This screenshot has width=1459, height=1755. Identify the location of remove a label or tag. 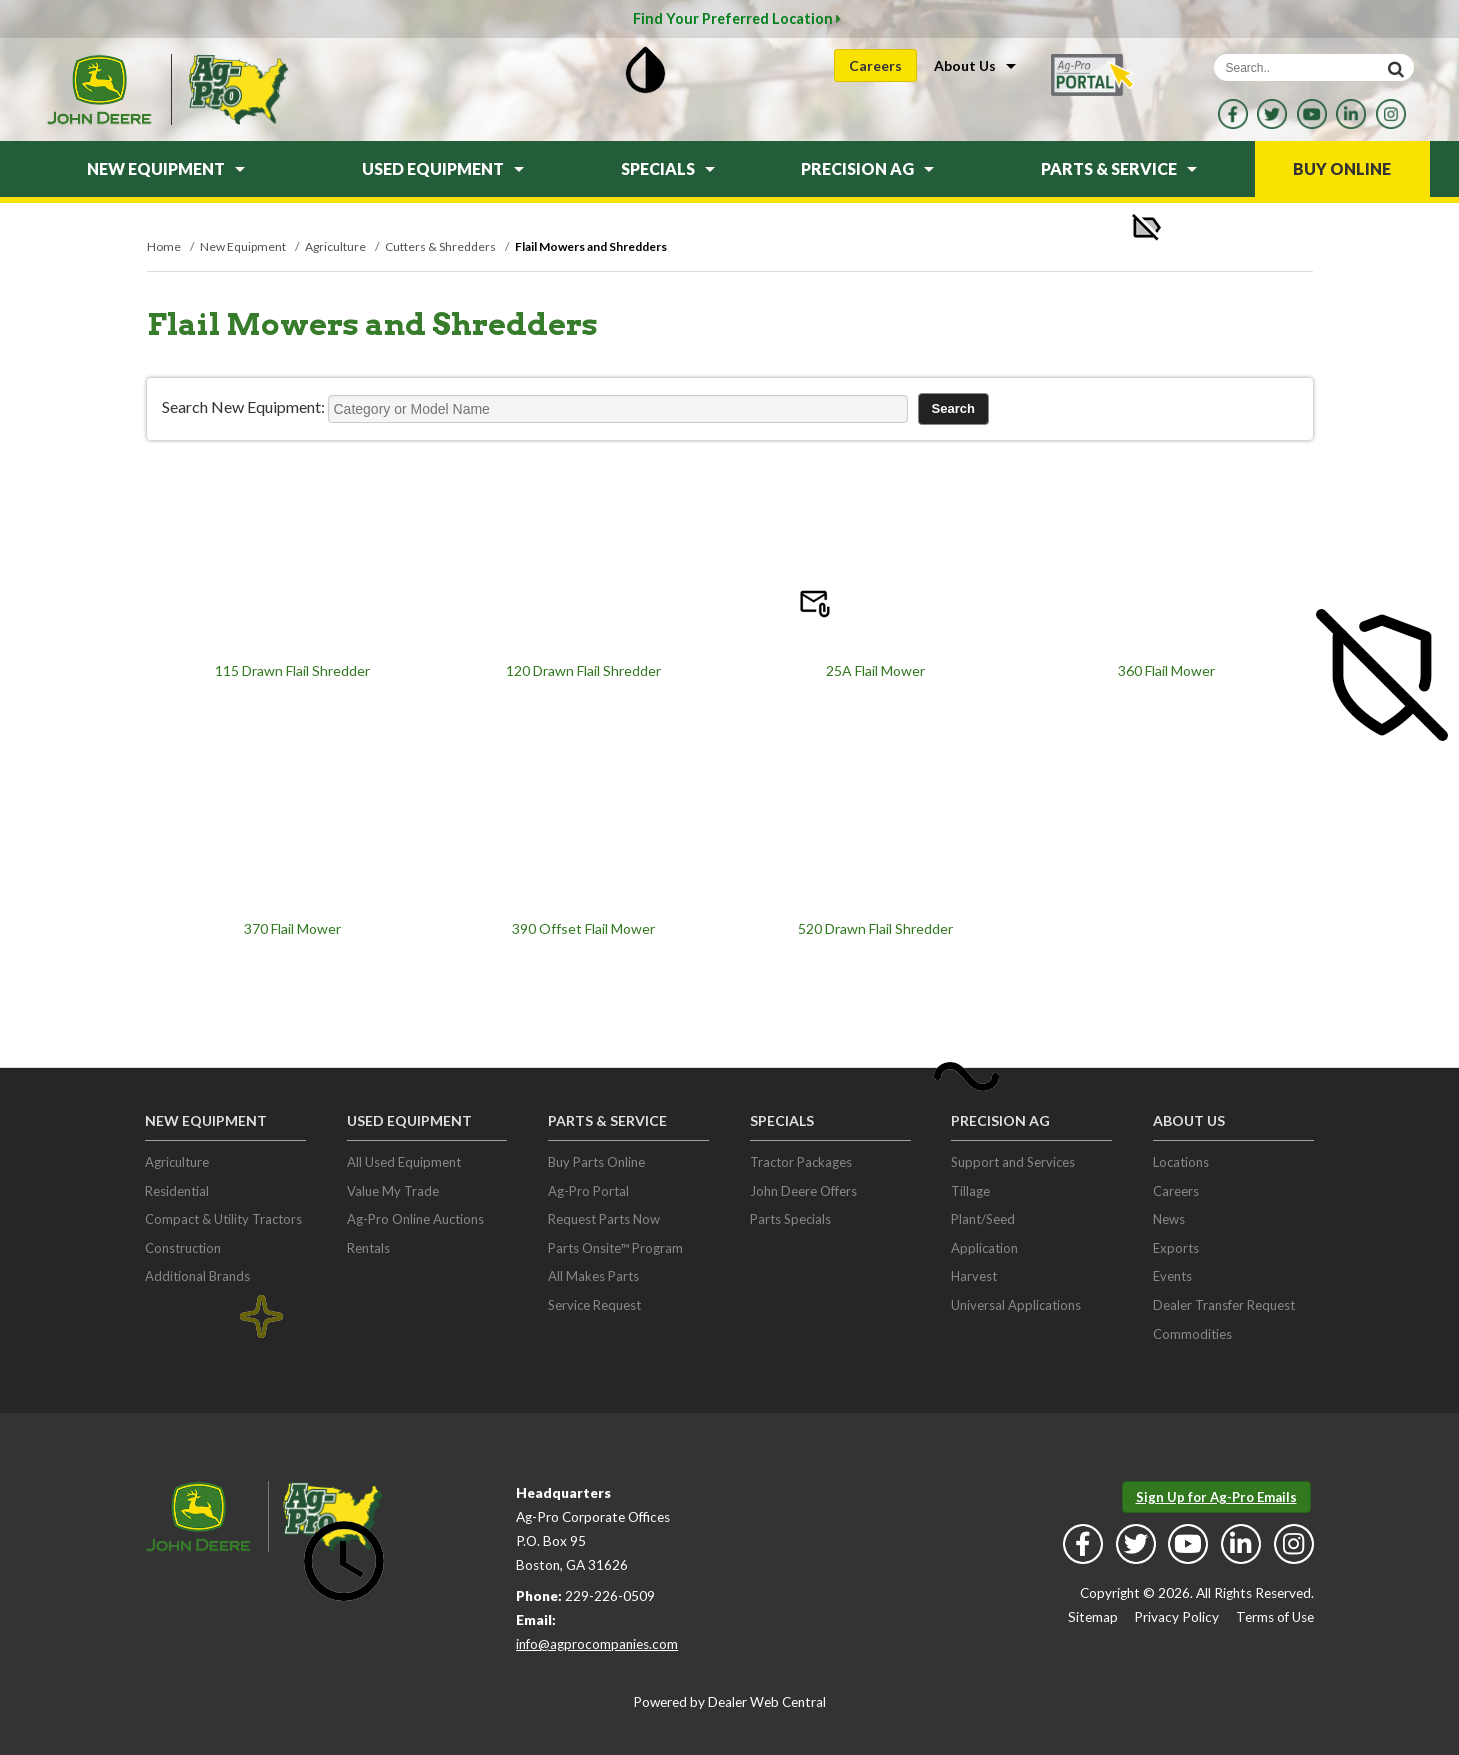
(1146, 227).